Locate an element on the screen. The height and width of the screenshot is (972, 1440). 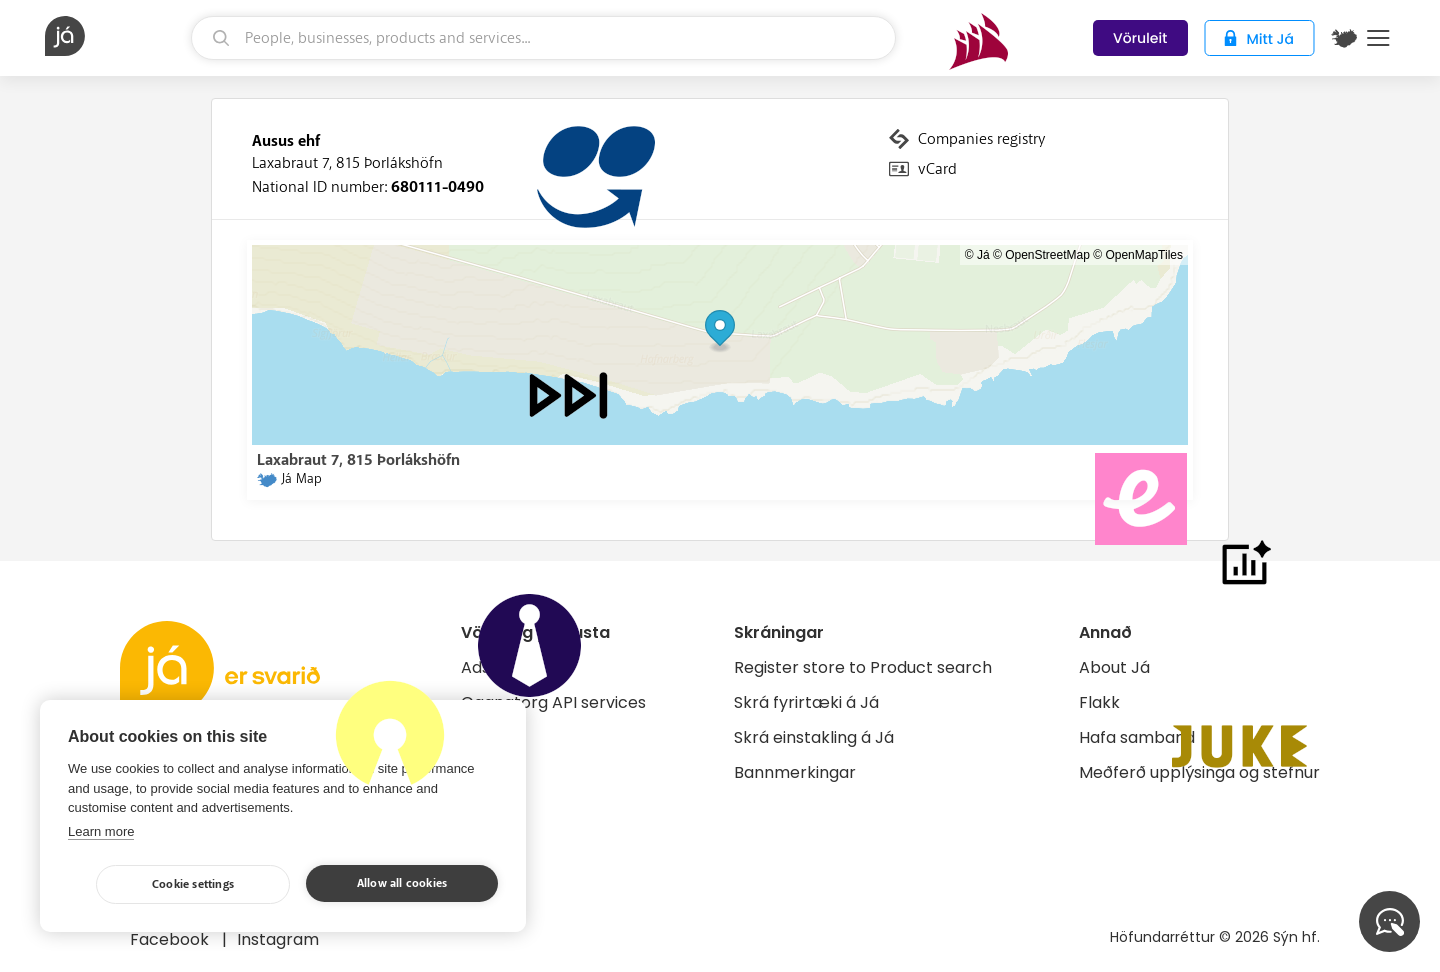
ember.js framework logo is located at coordinates (1141, 499).